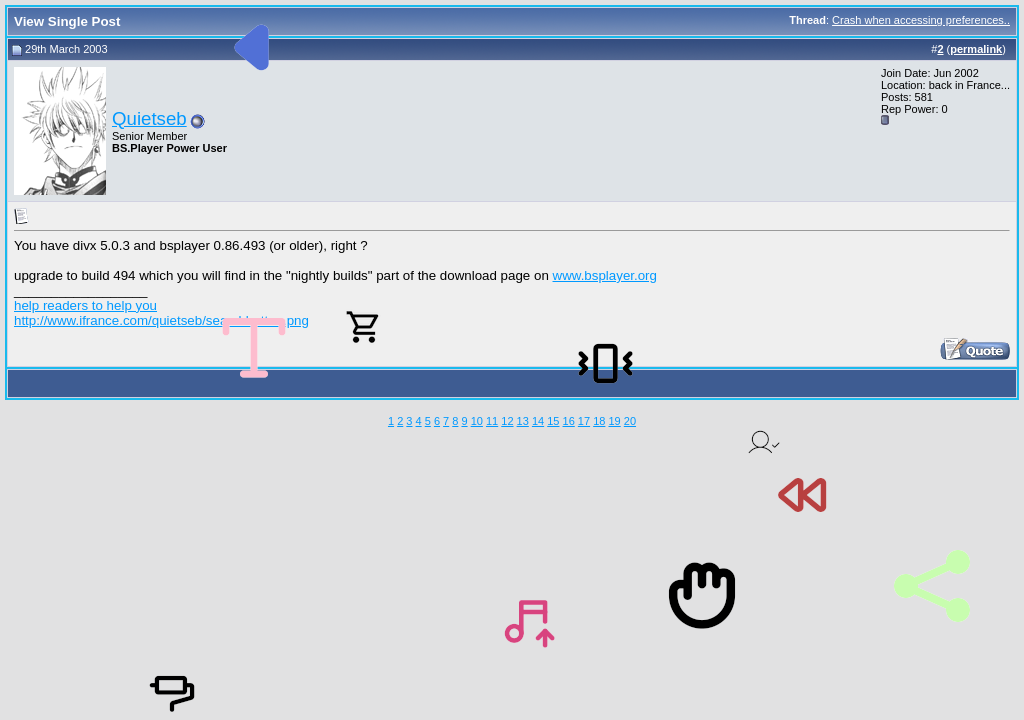 This screenshot has width=1024, height=720. Describe the element at coordinates (254, 346) in the screenshot. I see `insert or edit text` at that location.